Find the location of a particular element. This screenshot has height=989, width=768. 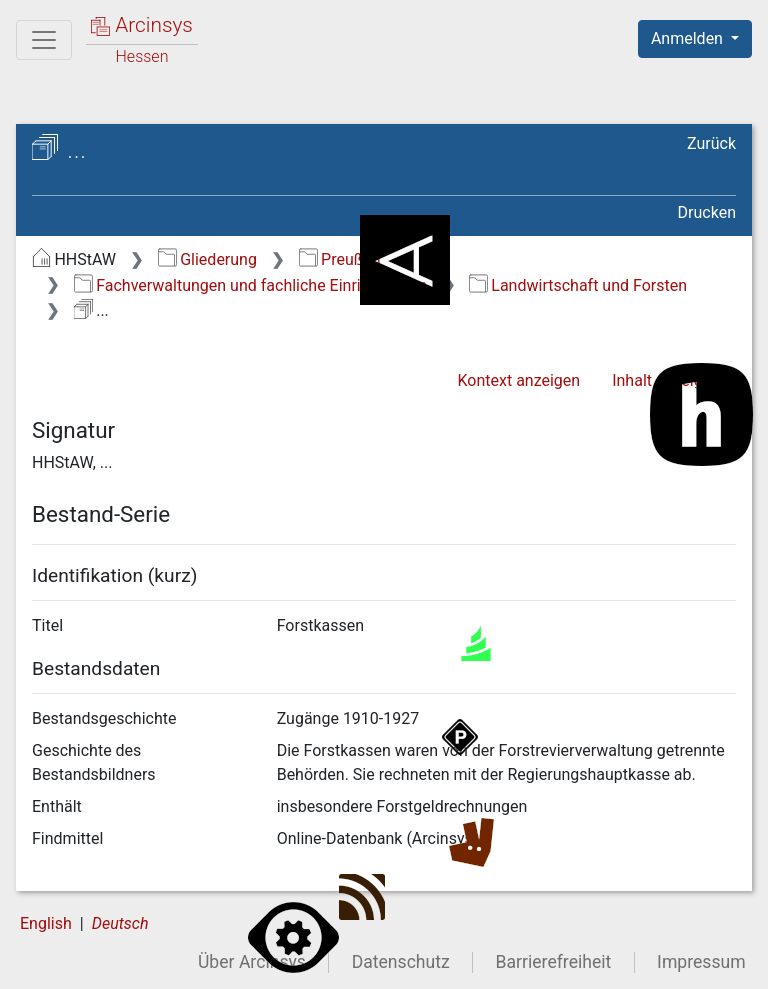

open the Deliveroo food delivery app is located at coordinates (471, 842).